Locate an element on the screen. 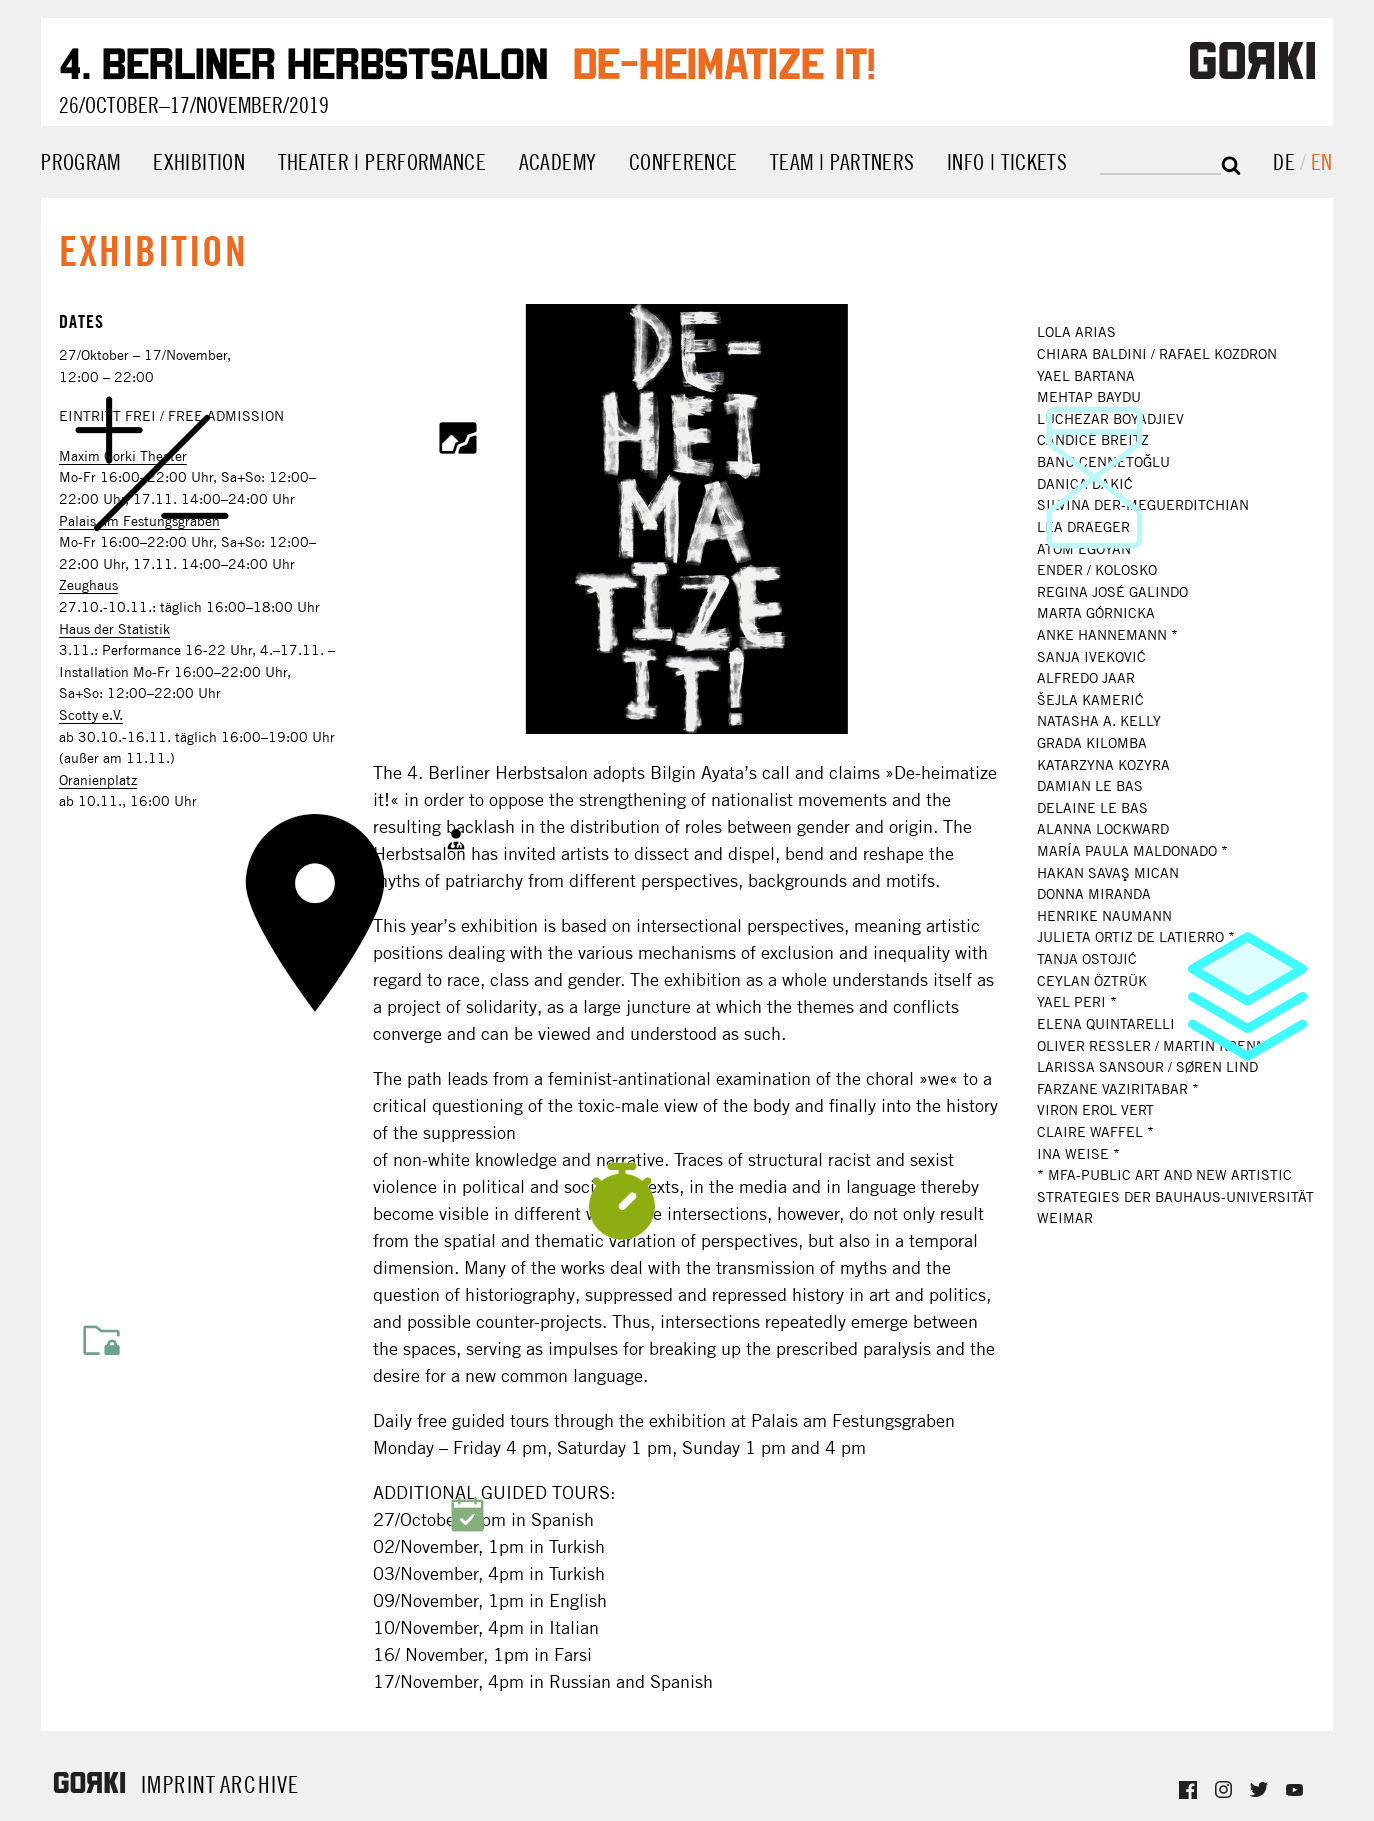 This screenshot has height=1821, width=1374. start a timer or countdown is located at coordinates (622, 1203).